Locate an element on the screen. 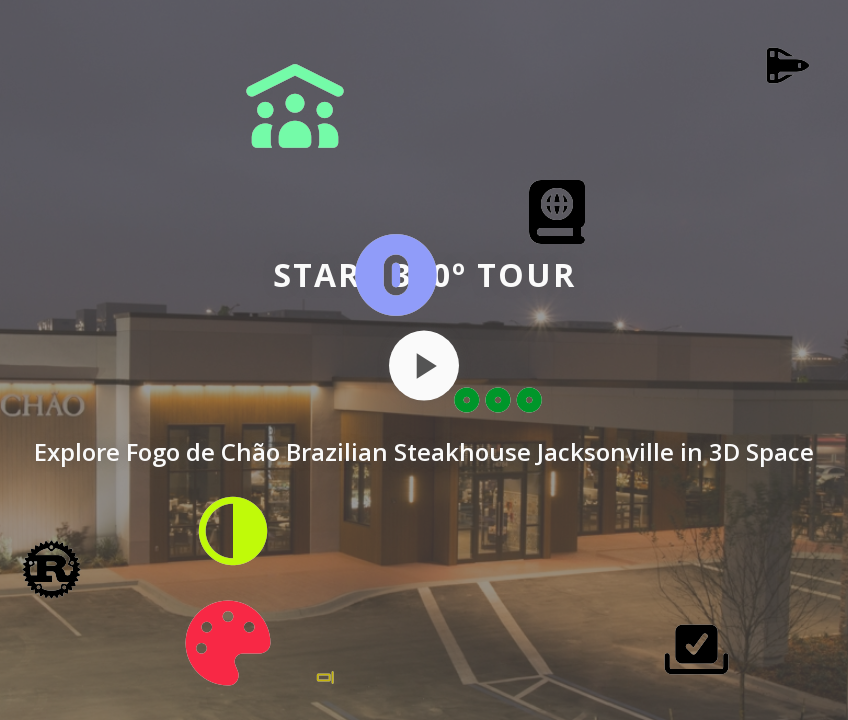 The height and width of the screenshot is (720, 848). access world atlas or geographic reference is located at coordinates (557, 212).